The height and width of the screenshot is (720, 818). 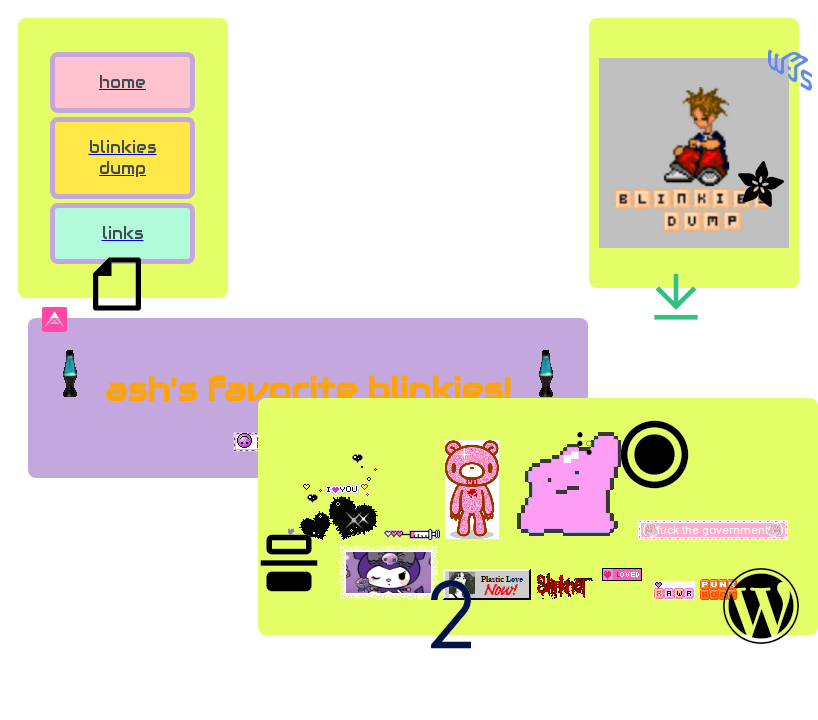 What do you see at coordinates (117, 284) in the screenshot?
I see `view or open a document` at bounding box center [117, 284].